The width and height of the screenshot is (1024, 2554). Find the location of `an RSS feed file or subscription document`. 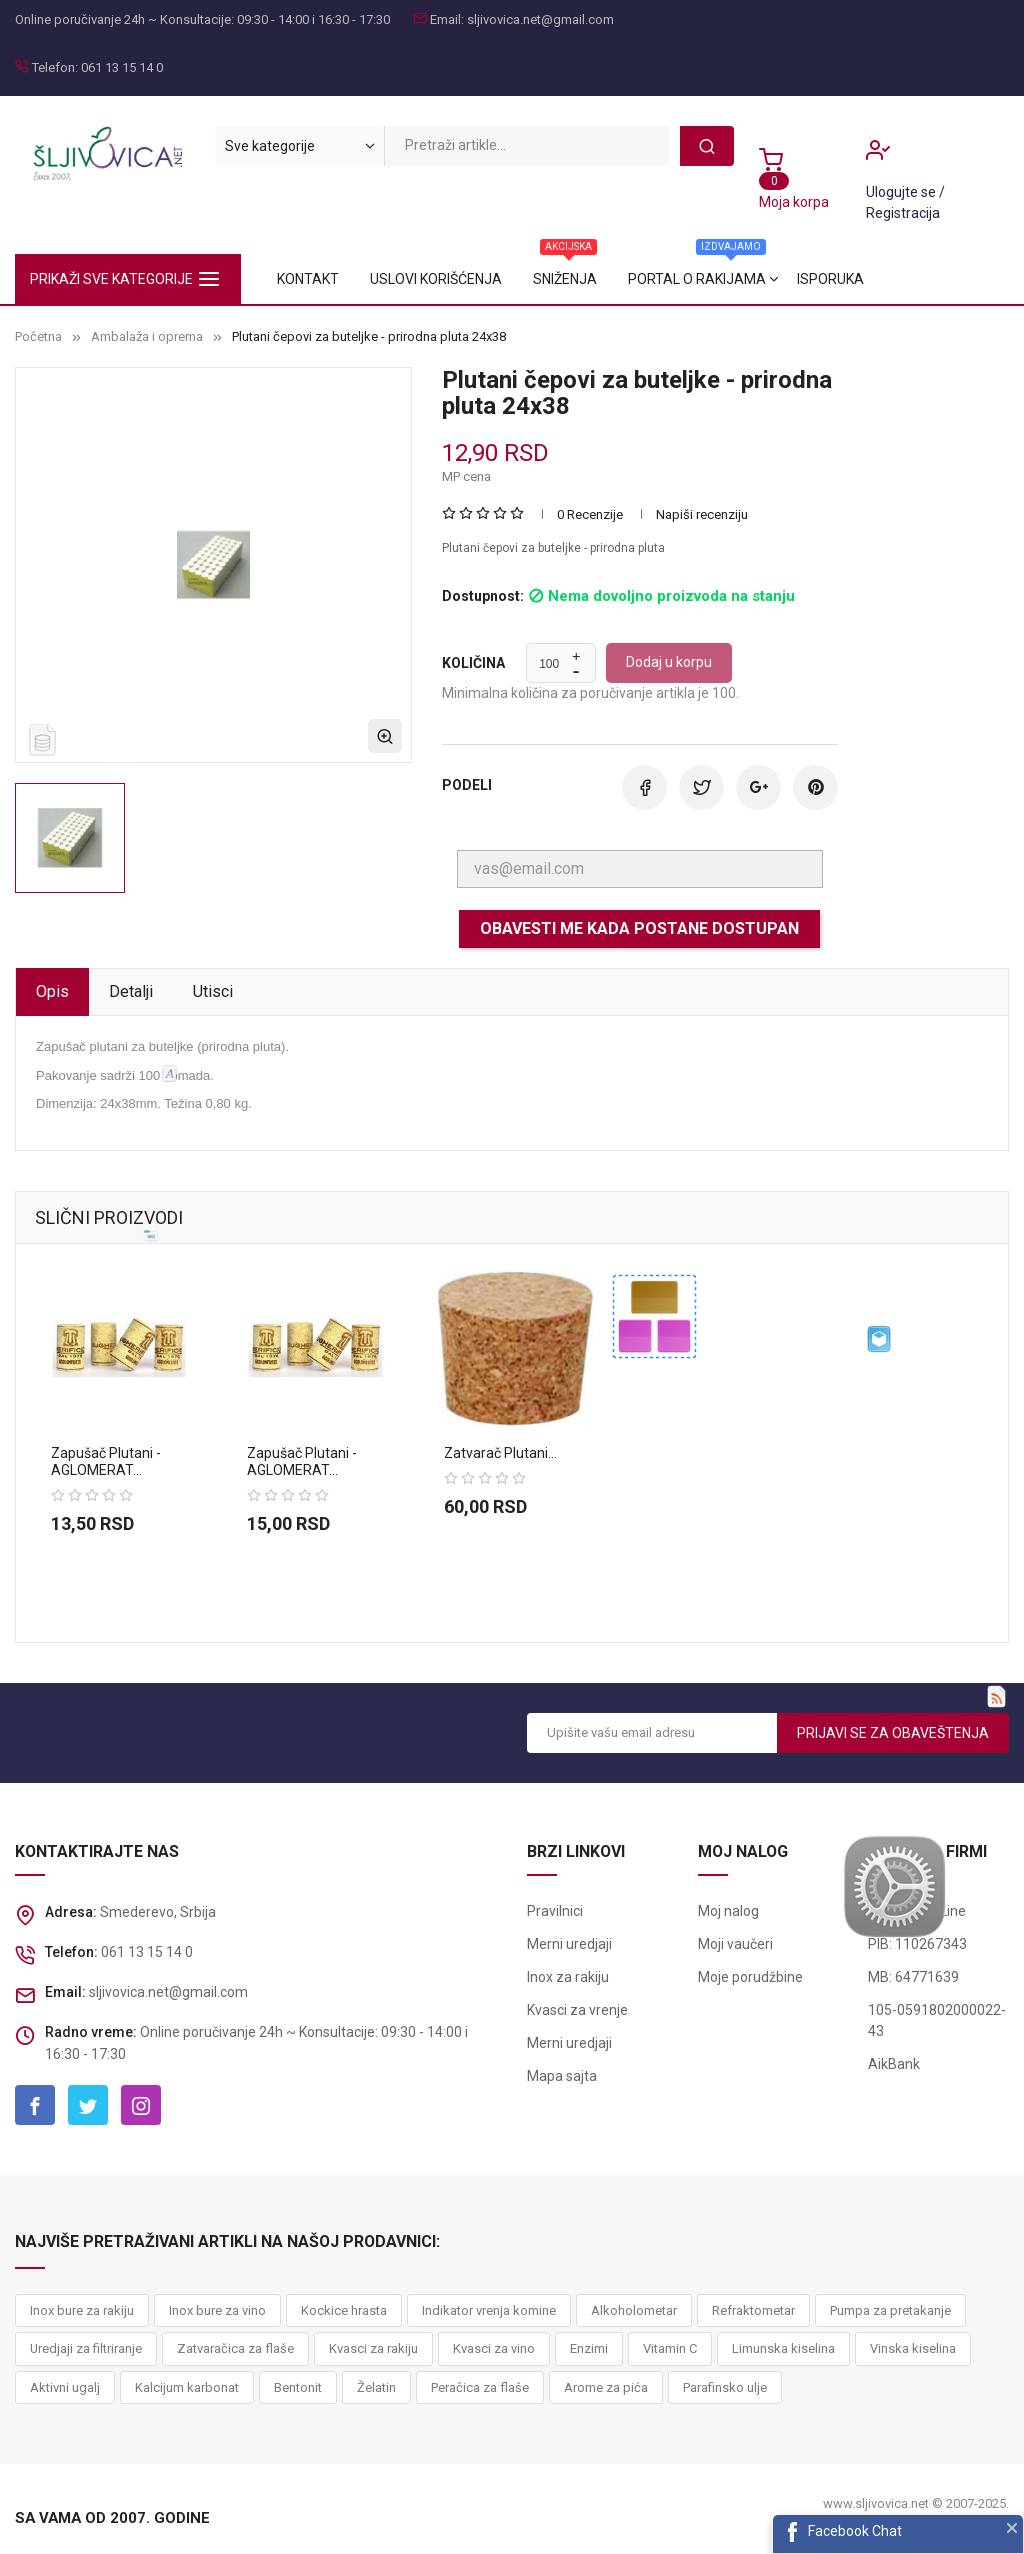

an RSS feed file or subscription document is located at coordinates (996, 1696).